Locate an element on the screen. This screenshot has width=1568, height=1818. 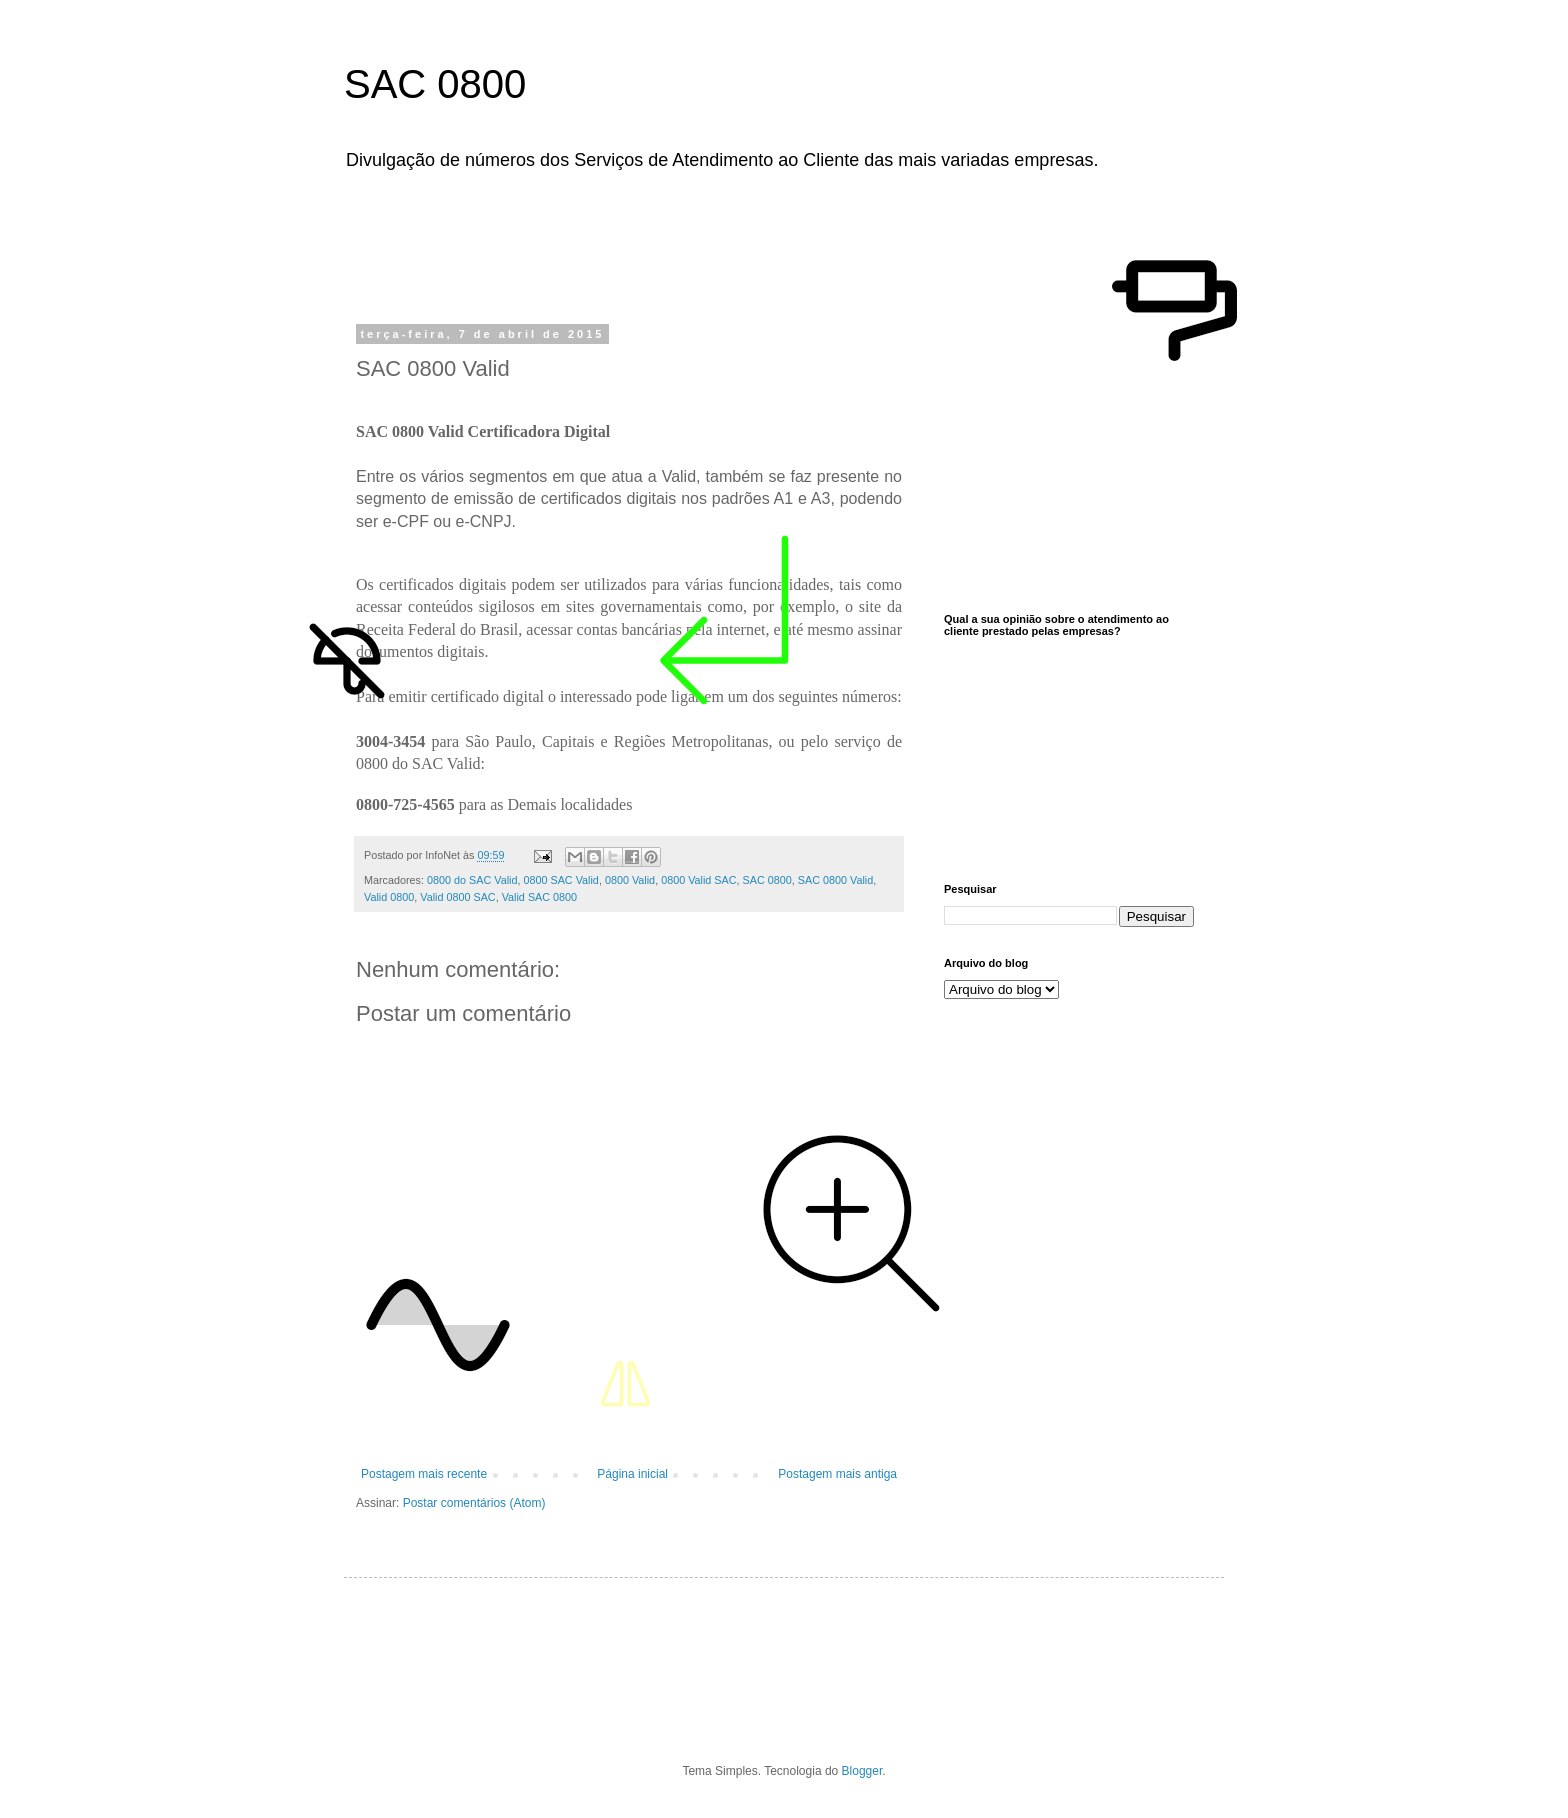
weather protection disabled is located at coordinates (347, 661).